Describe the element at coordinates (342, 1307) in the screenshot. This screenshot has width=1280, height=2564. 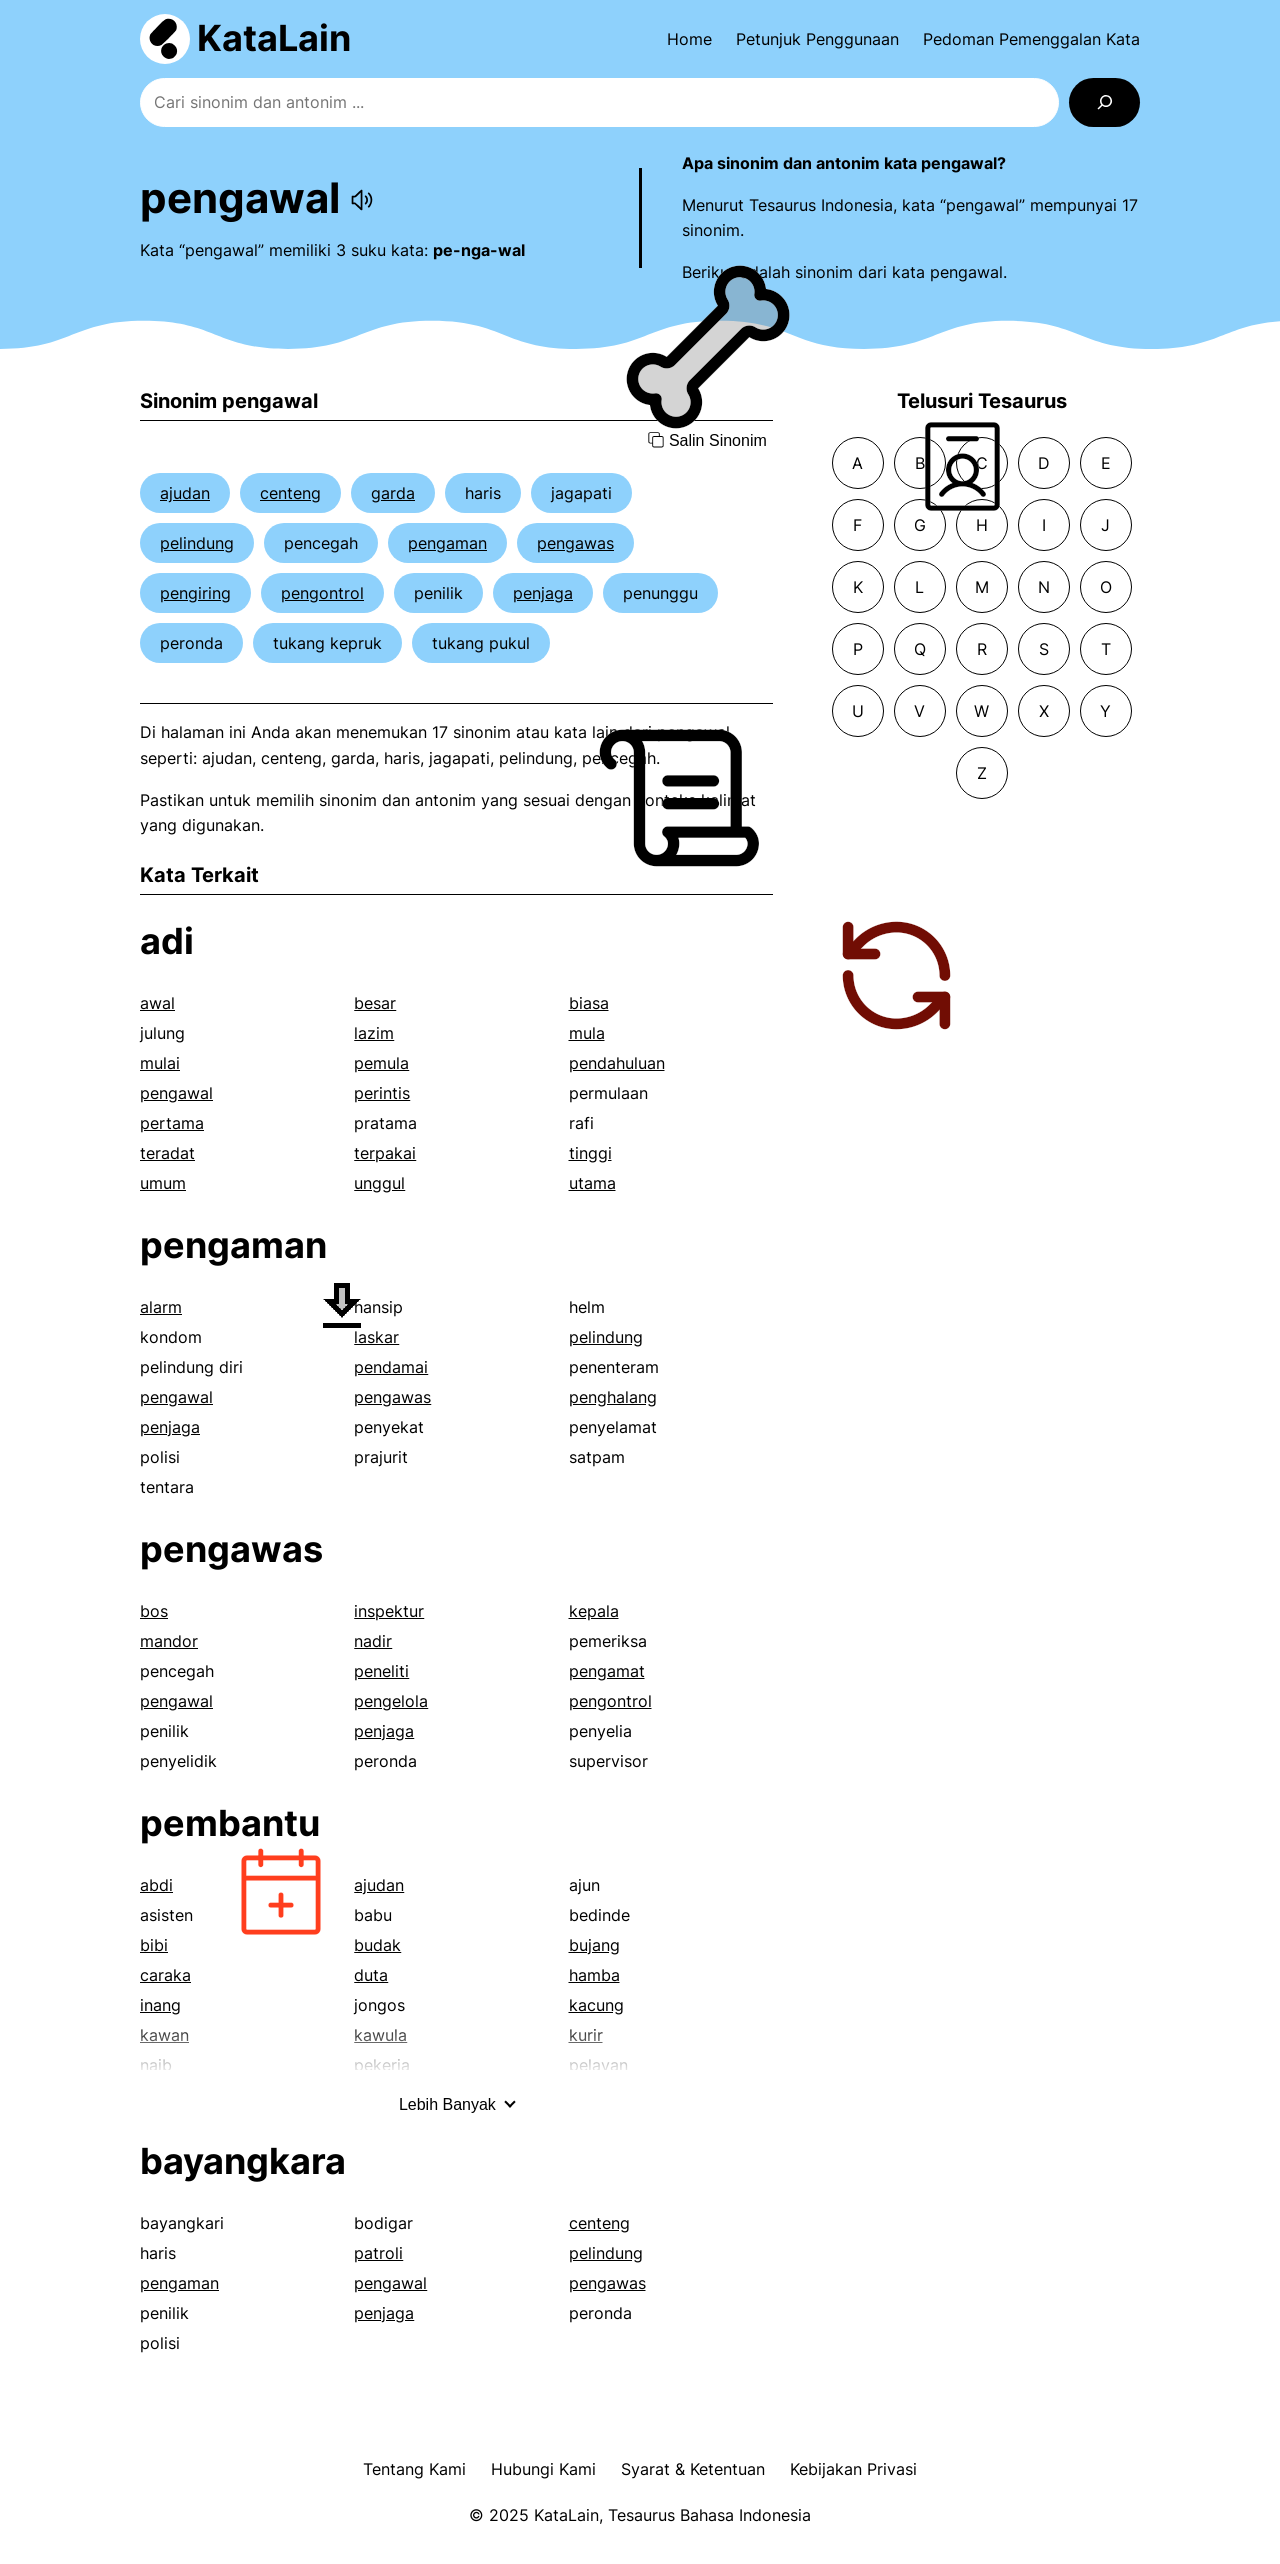
I see `download a file or content` at that location.